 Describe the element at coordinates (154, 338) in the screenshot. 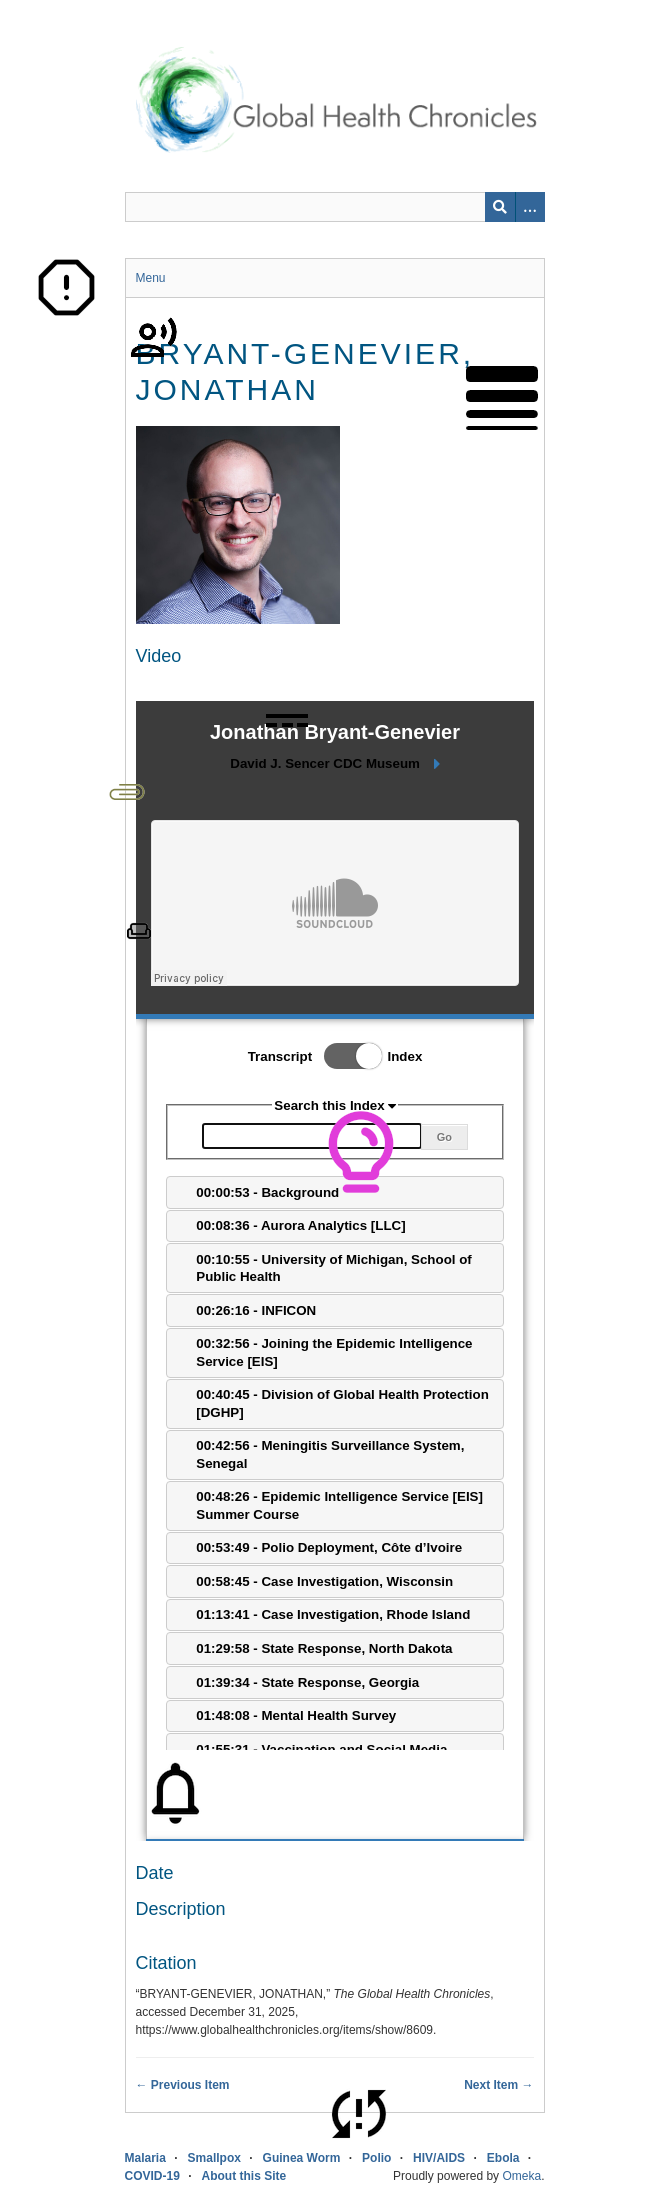

I see `activate voice recording or dictation` at that location.